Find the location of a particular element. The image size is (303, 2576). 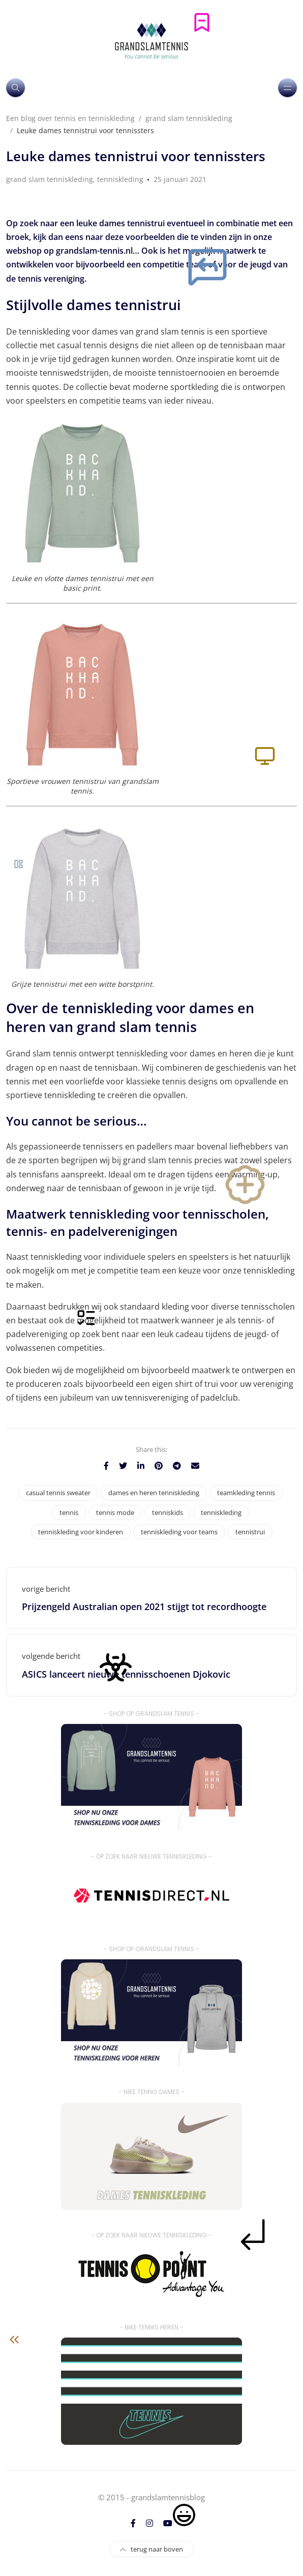

add a new badge or achievement is located at coordinates (245, 1185).